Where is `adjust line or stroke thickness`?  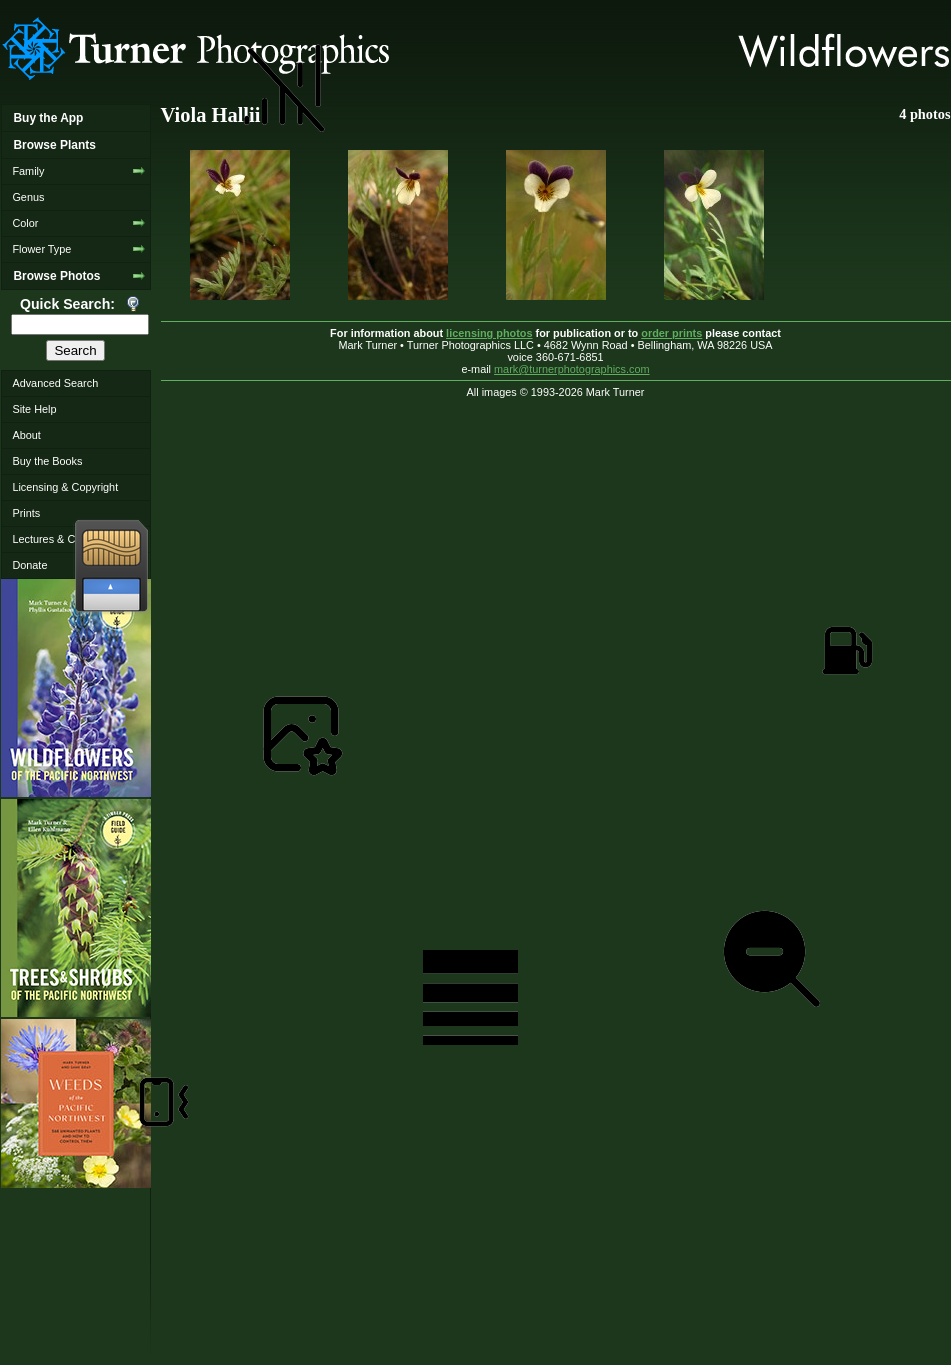
adjust line or stroke thickness is located at coordinates (470, 997).